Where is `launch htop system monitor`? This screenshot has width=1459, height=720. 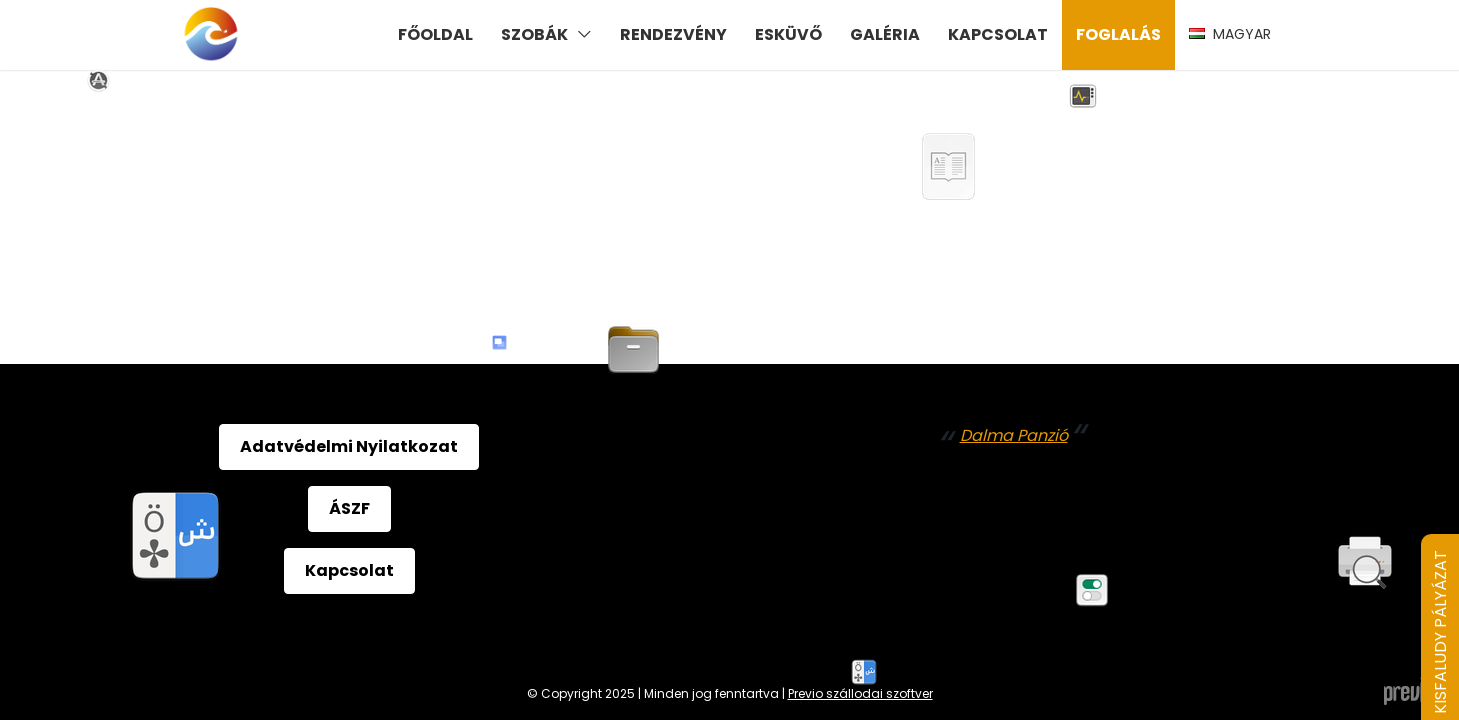 launch htop system monitor is located at coordinates (1083, 96).